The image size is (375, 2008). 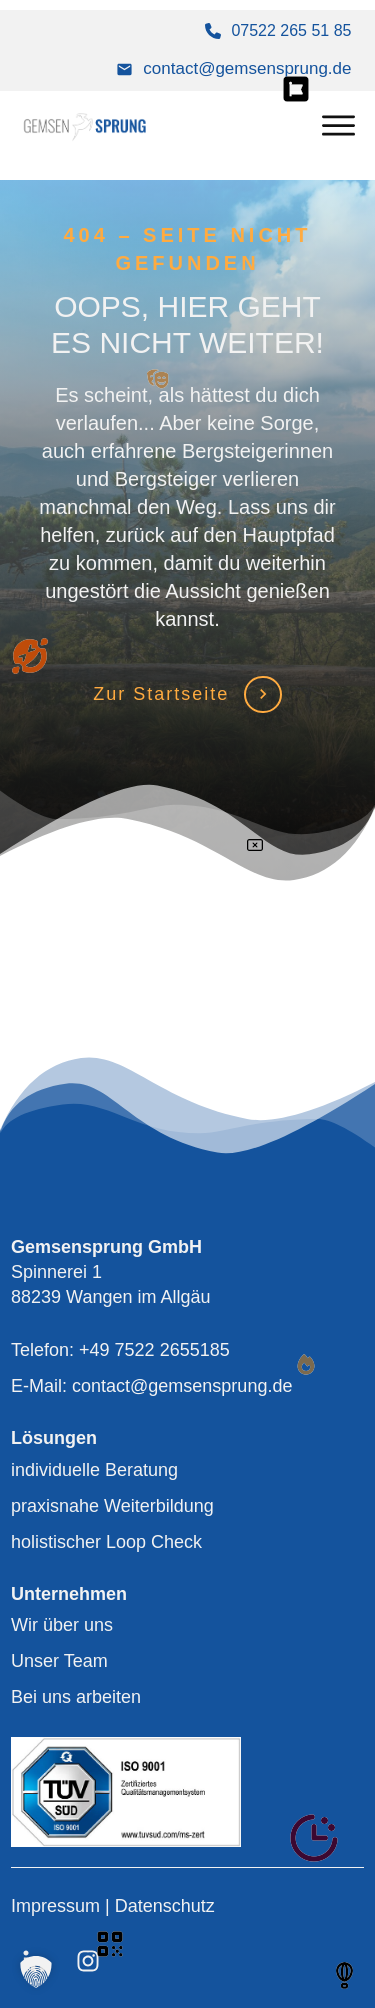 I want to click on access travel or adventure features, so click(x=344, y=1975).